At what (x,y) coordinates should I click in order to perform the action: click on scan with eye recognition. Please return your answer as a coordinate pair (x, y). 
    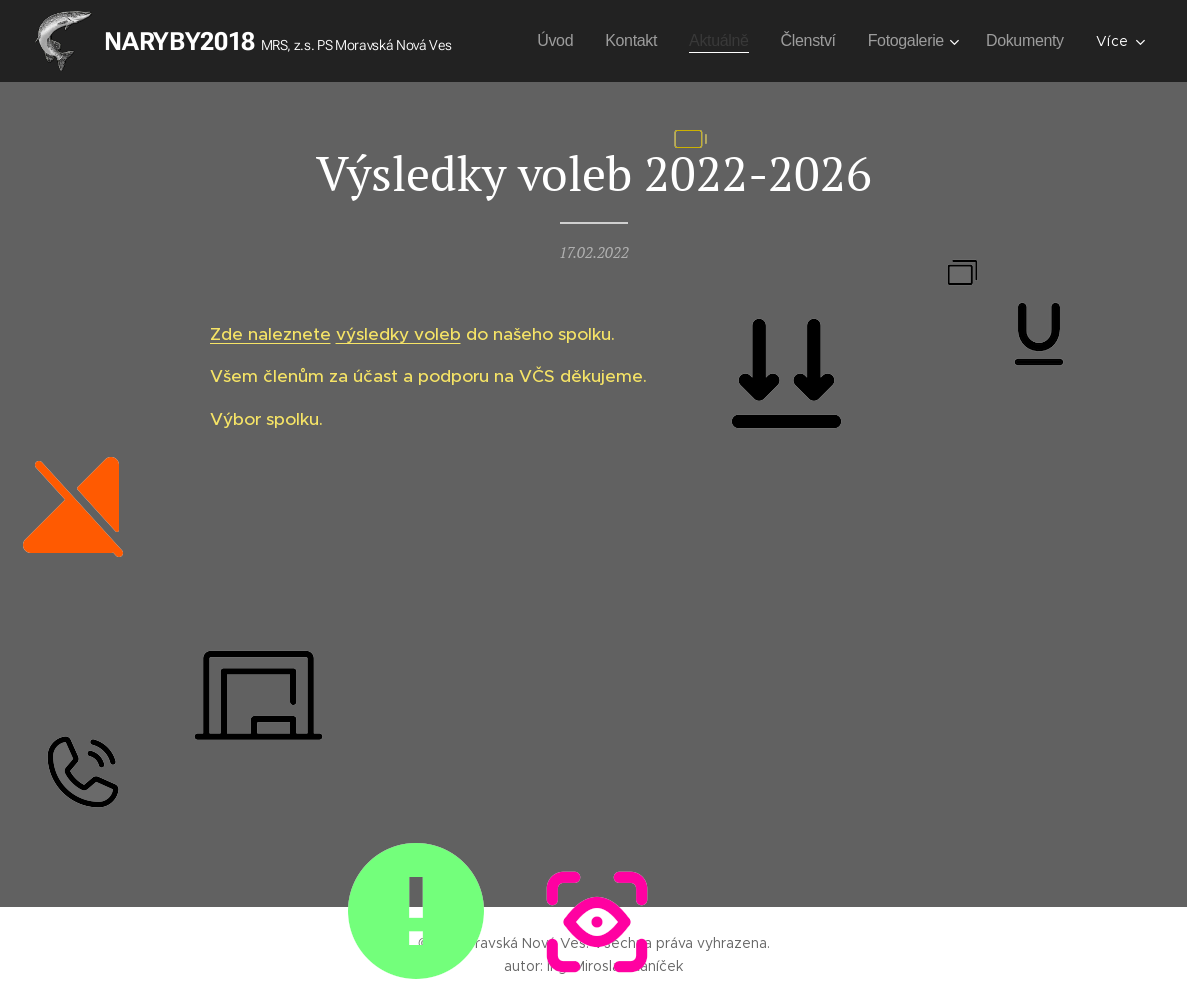
    Looking at the image, I should click on (597, 922).